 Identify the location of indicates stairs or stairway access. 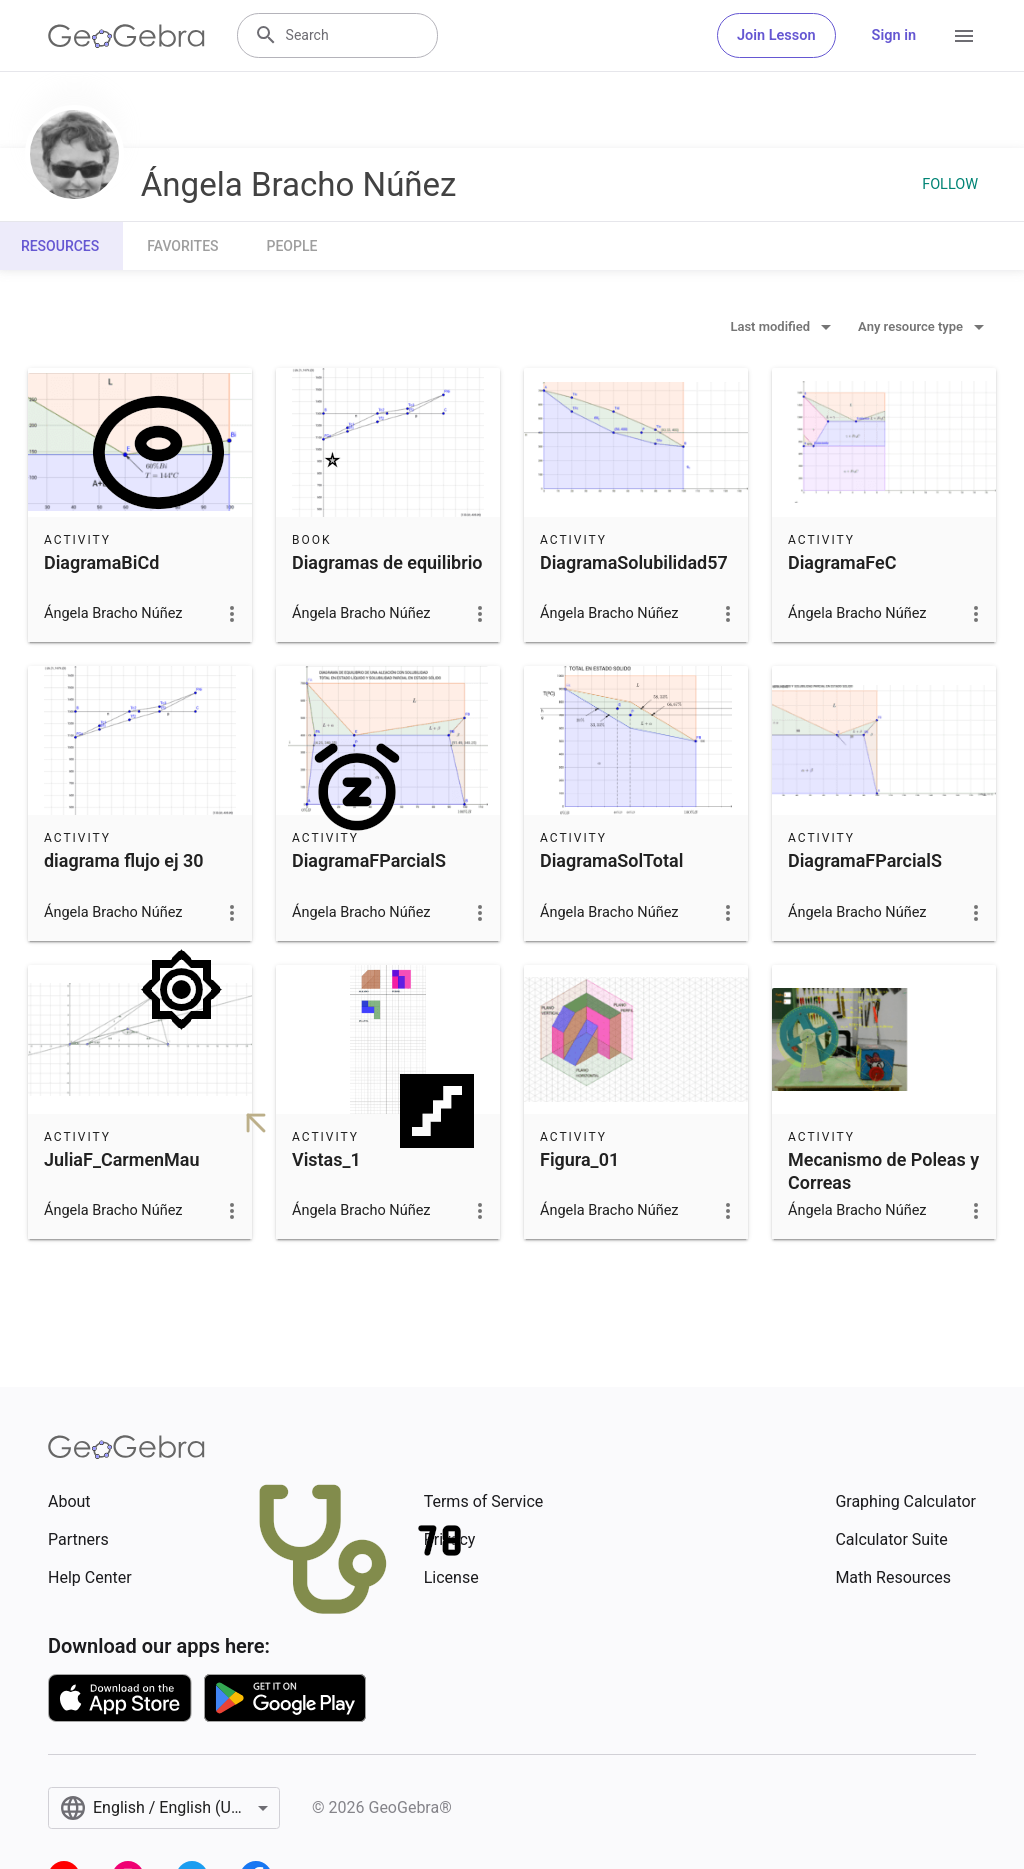
(437, 1111).